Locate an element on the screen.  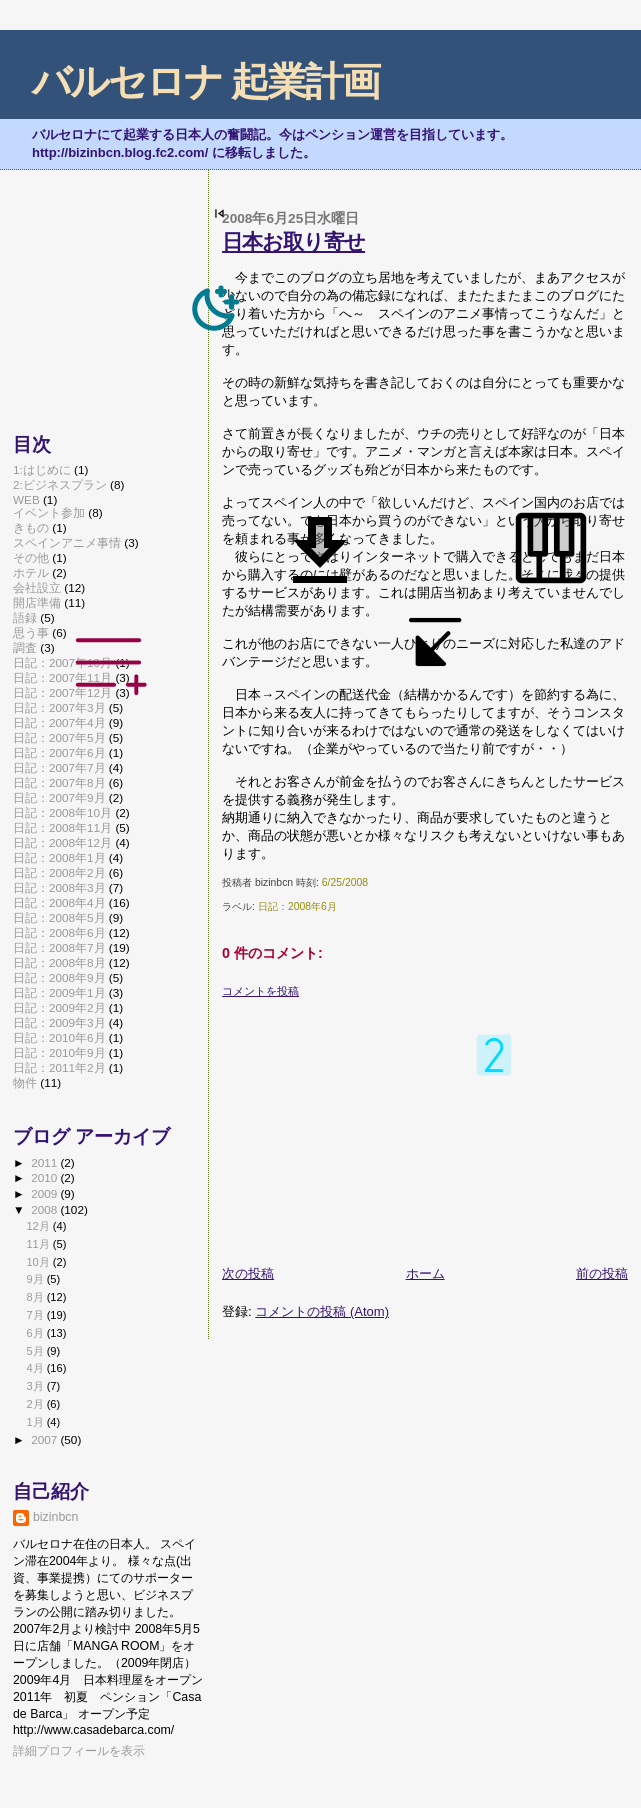
open music or piano app is located at coordinates (551, 548).